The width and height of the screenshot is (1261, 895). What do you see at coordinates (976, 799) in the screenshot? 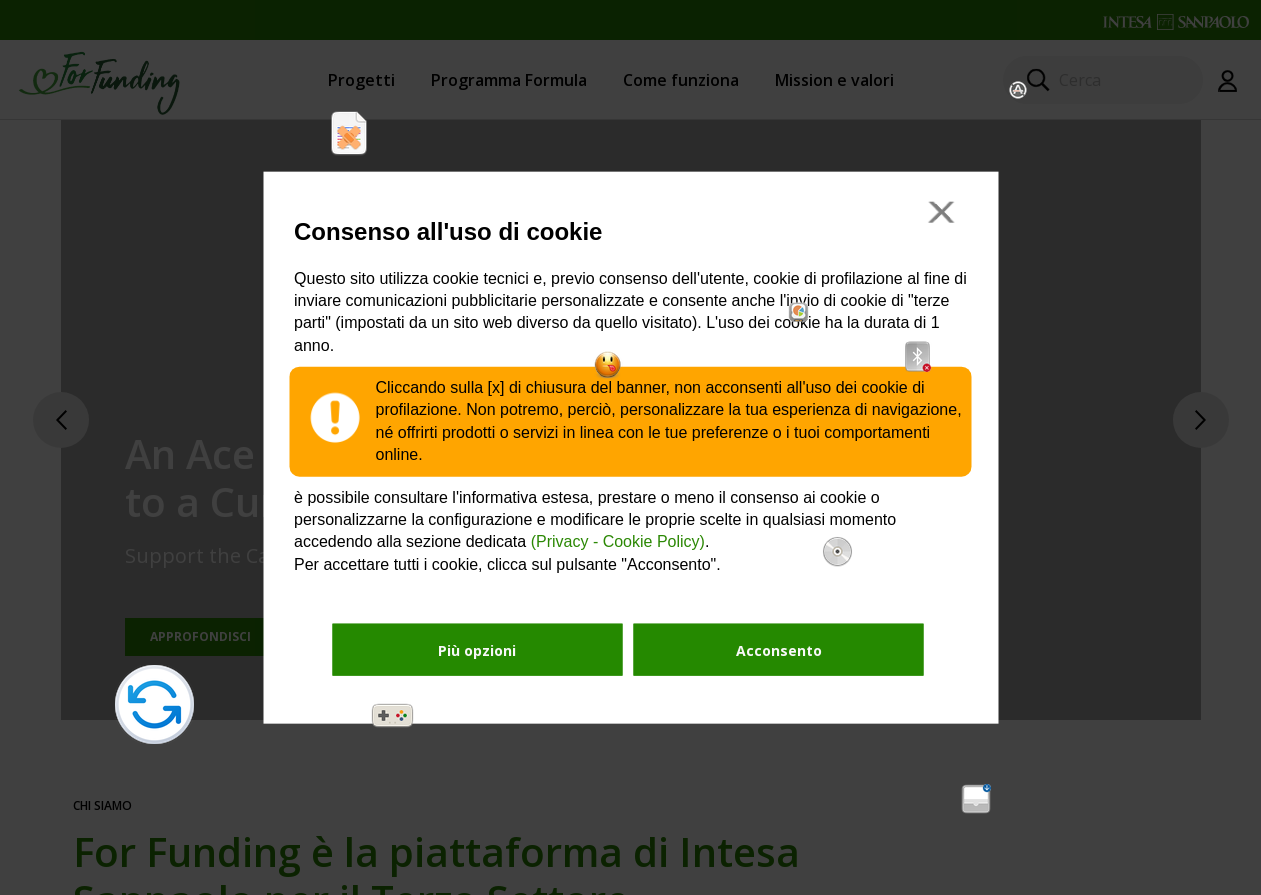
I see `open your email inbox` at bounding box center [976, 799].